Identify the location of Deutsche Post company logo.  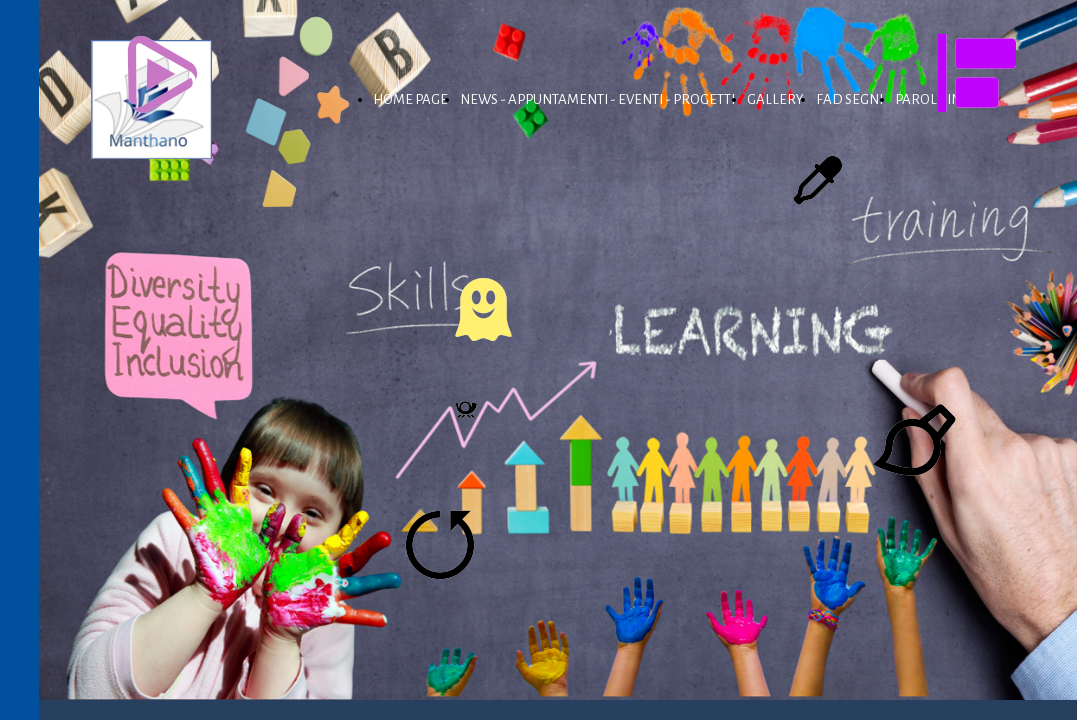
(466, 409).